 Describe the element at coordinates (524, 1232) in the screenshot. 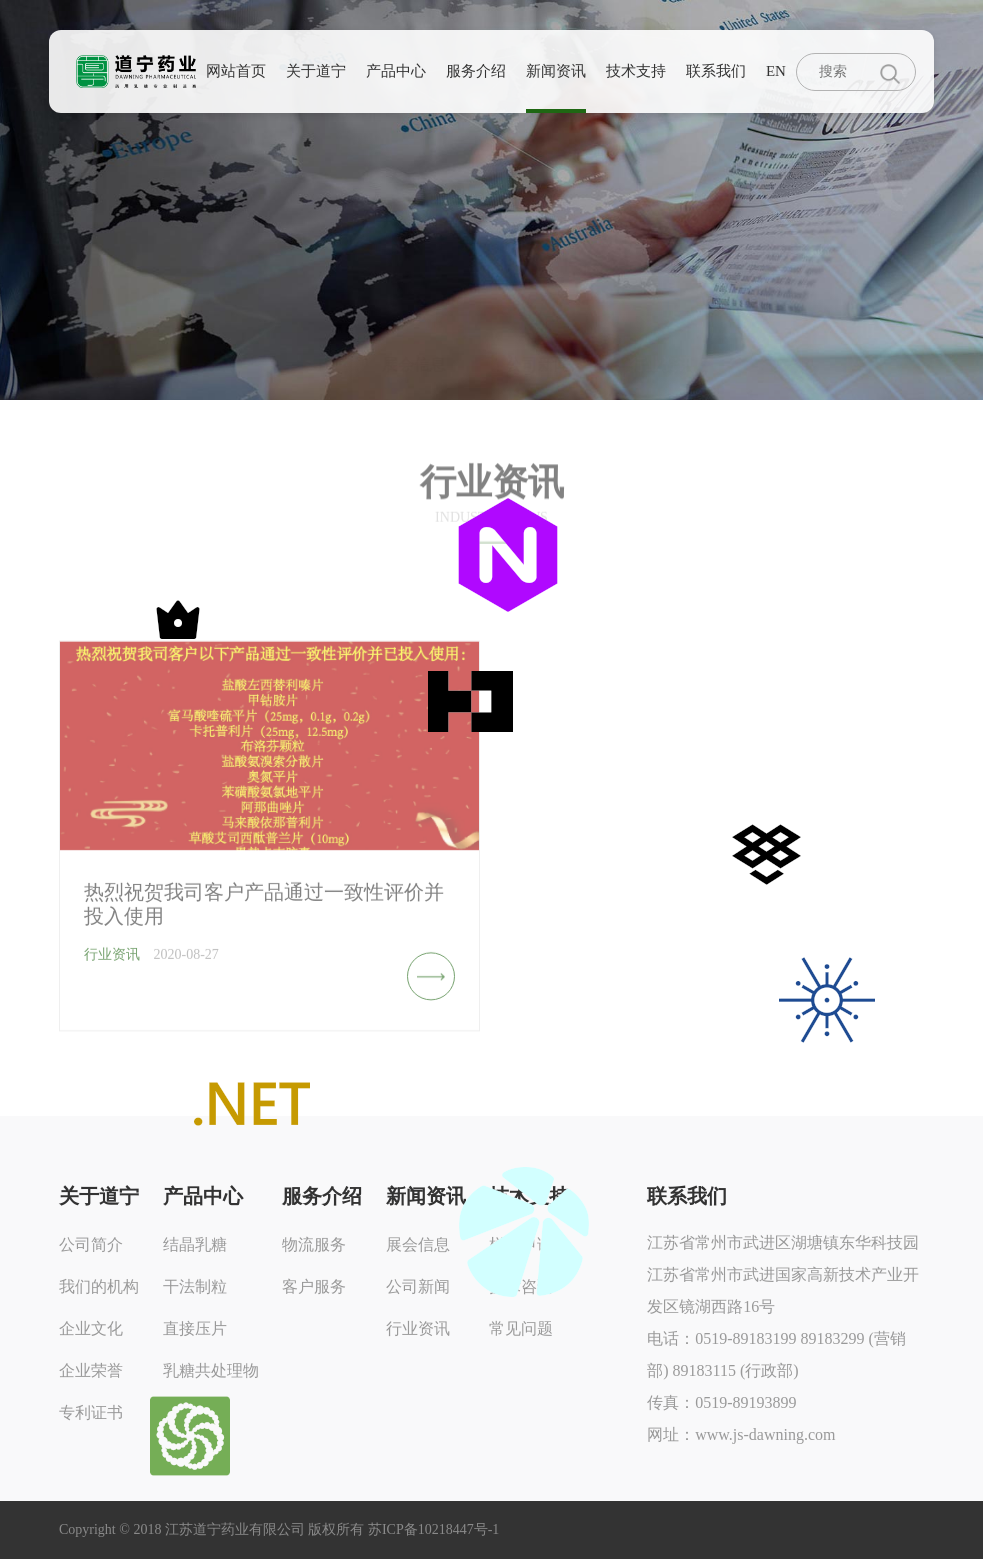

I see `cloud native buildpacks logo` at that location.